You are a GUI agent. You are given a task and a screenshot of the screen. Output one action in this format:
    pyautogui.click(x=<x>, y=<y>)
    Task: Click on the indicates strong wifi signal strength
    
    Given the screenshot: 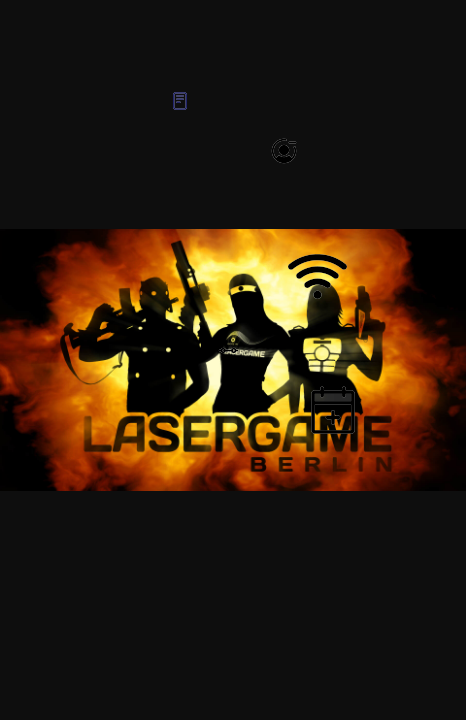 What is the action you would take?
    pyautogui.click(x=317, y=275)
    